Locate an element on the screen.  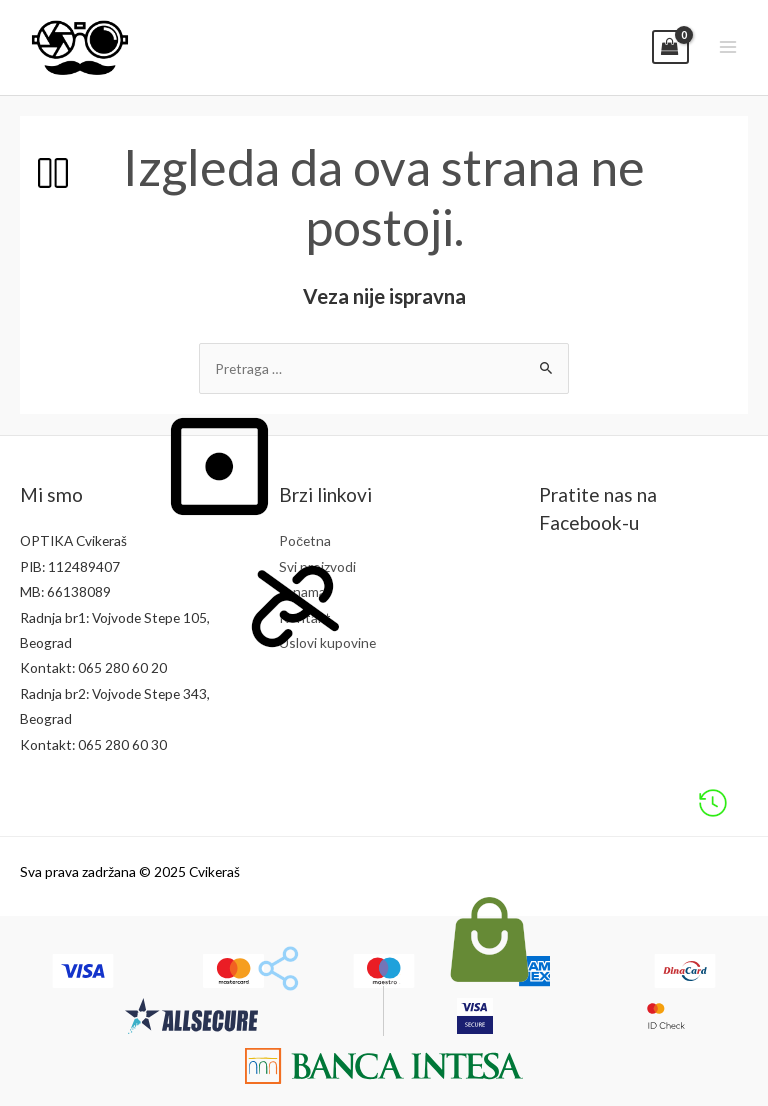
switch to column view layout is located at coordinates (53, 173).